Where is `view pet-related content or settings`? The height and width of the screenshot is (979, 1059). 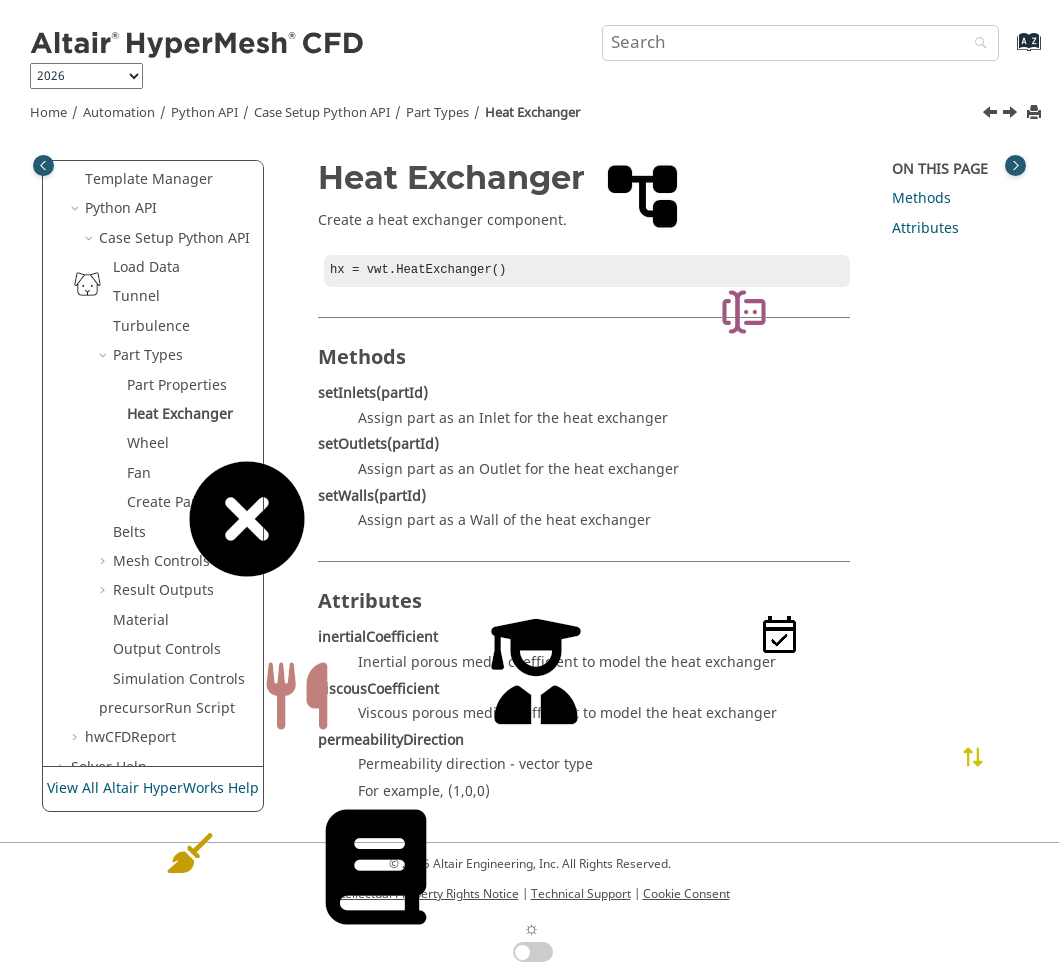
view pet-related content or settings is located at coordinates (87, 284).